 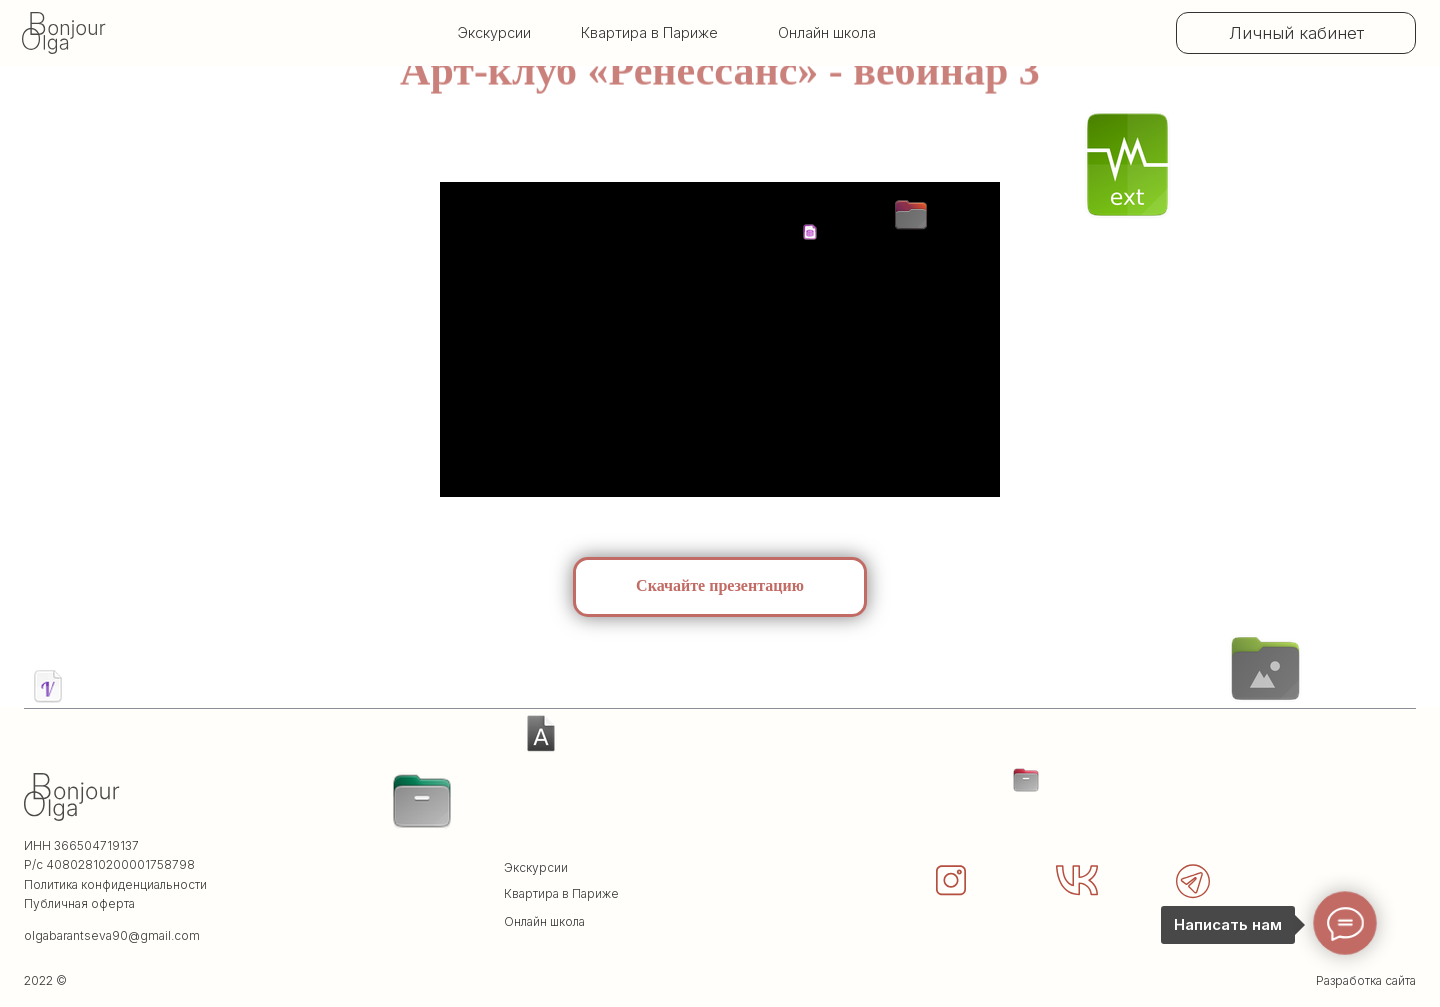 What do you see at coordinates (1026, 780) in the screenshot?
I see `open the file manager application` at bounding box center [1026, 780].